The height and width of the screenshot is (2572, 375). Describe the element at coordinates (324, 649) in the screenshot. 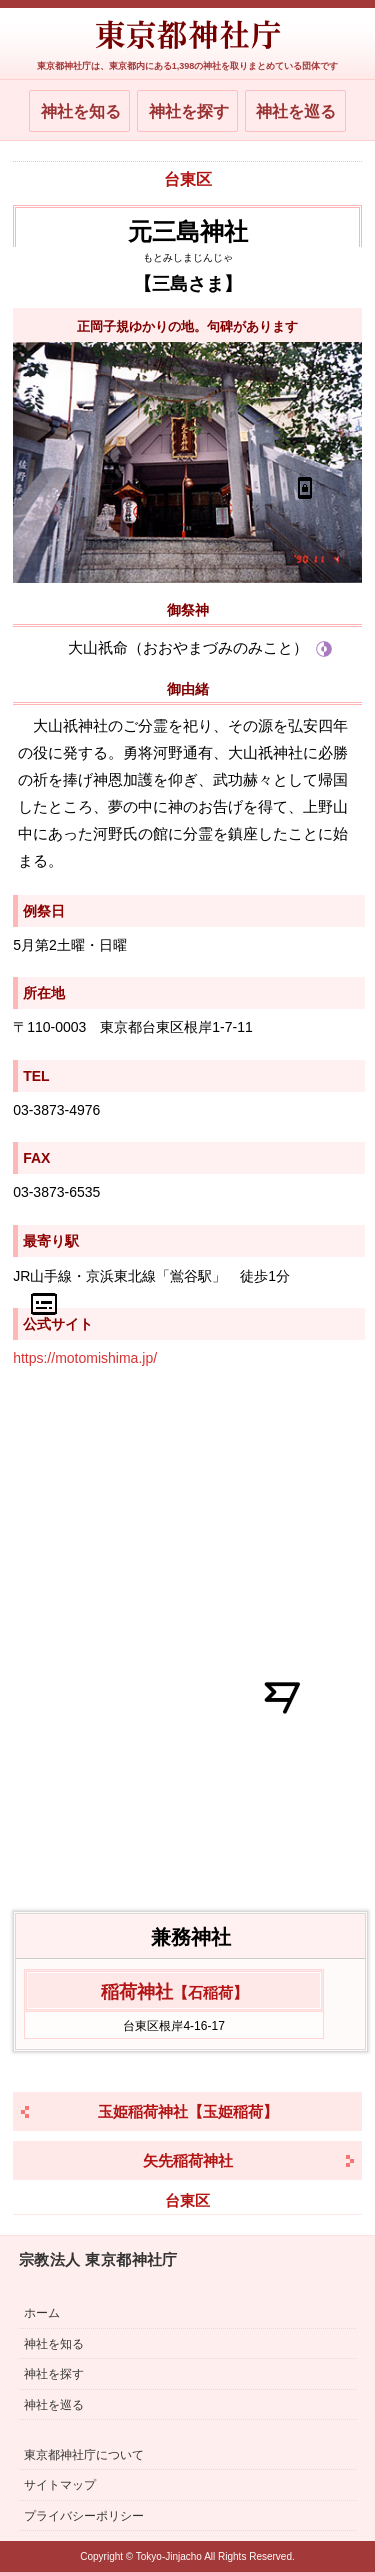

I see `toggle invert colors mode` at that location.